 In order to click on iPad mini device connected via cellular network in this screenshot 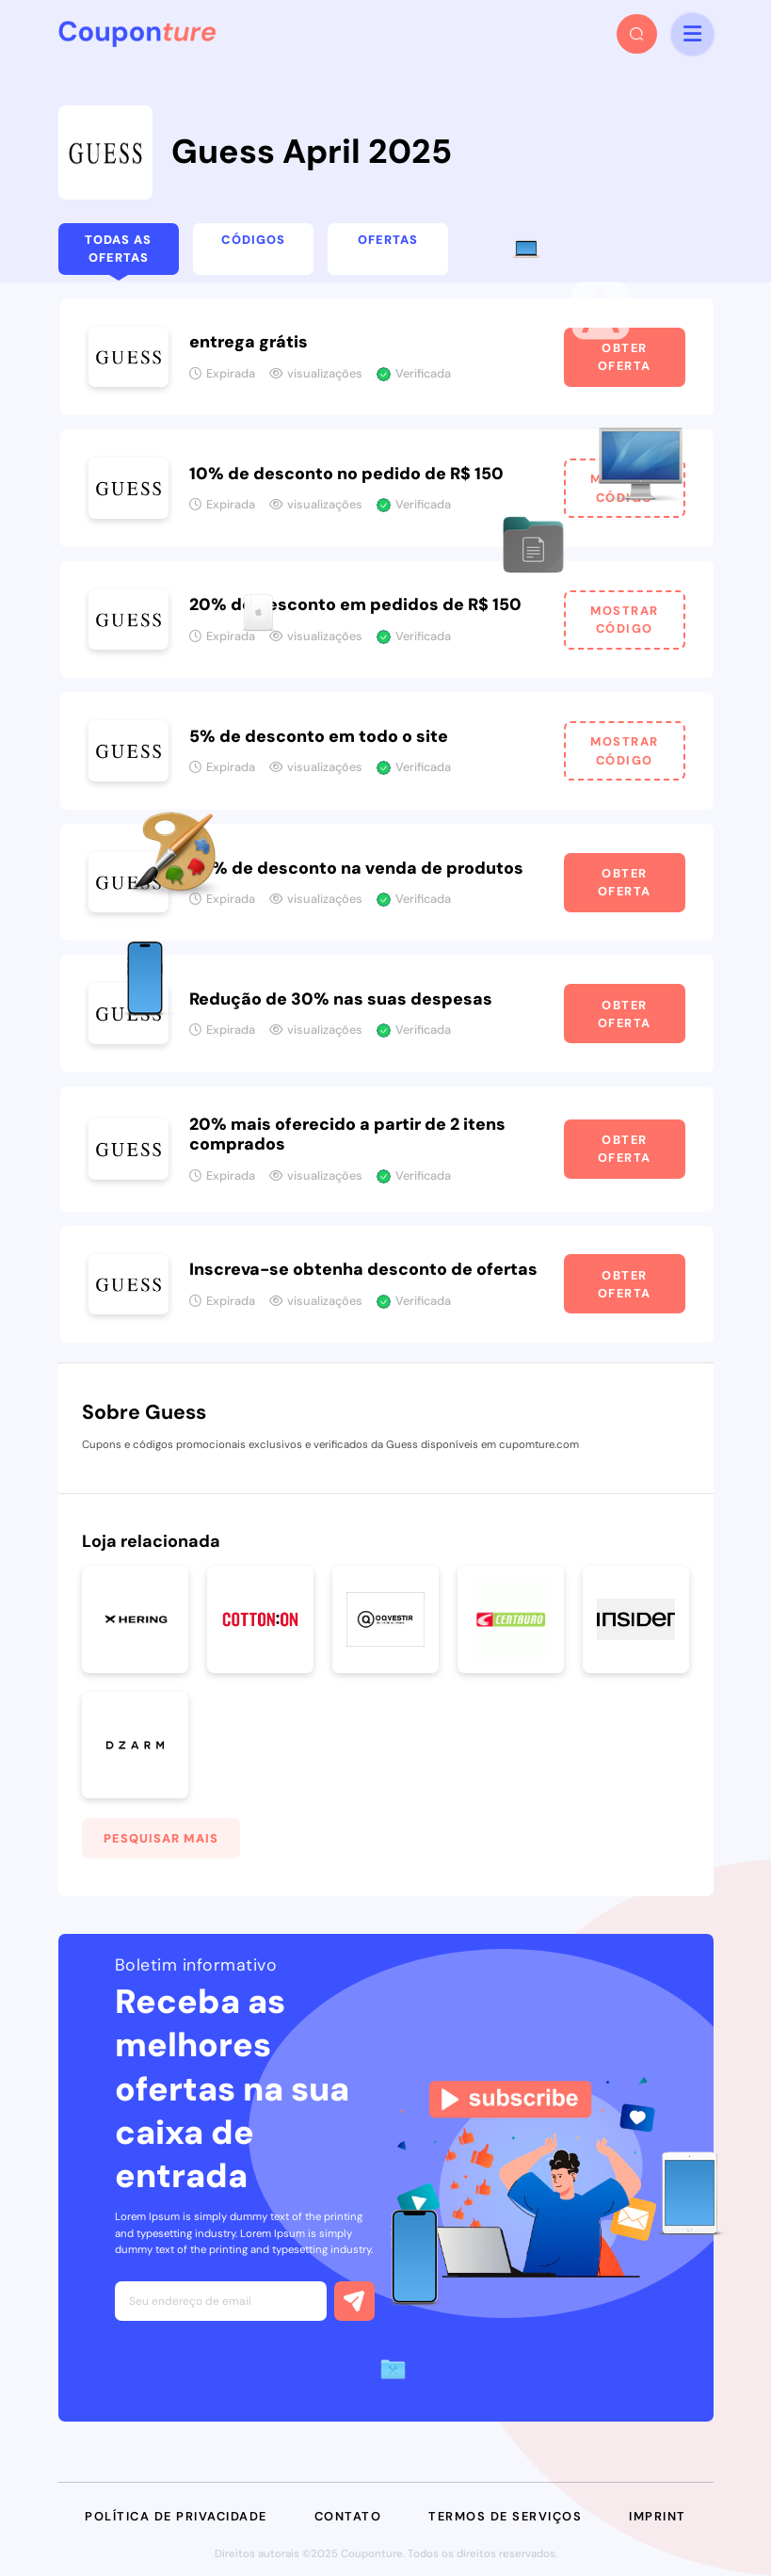, I will do `click(689, 2185)`.